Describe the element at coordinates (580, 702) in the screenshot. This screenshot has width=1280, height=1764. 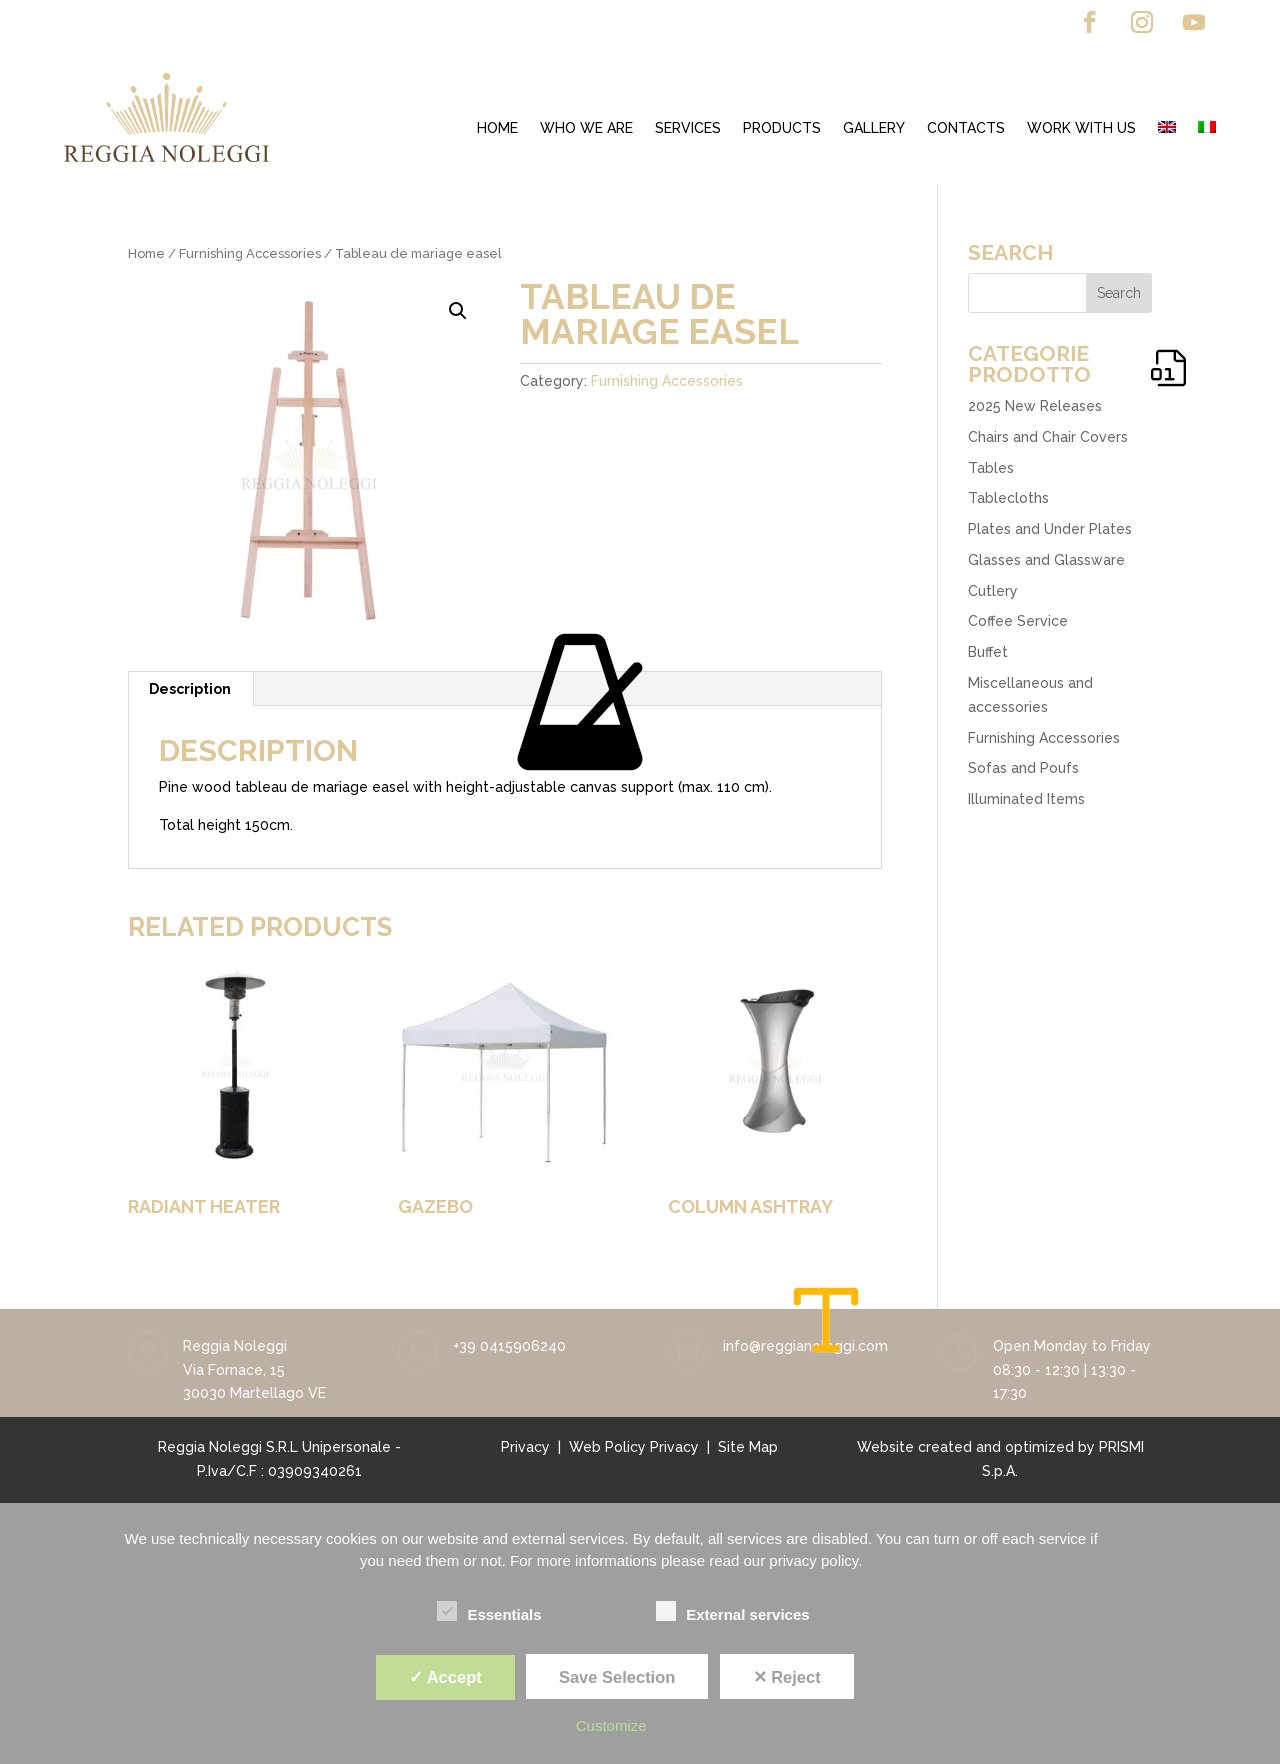
I see `adjust tempo or timing settings` at that location.